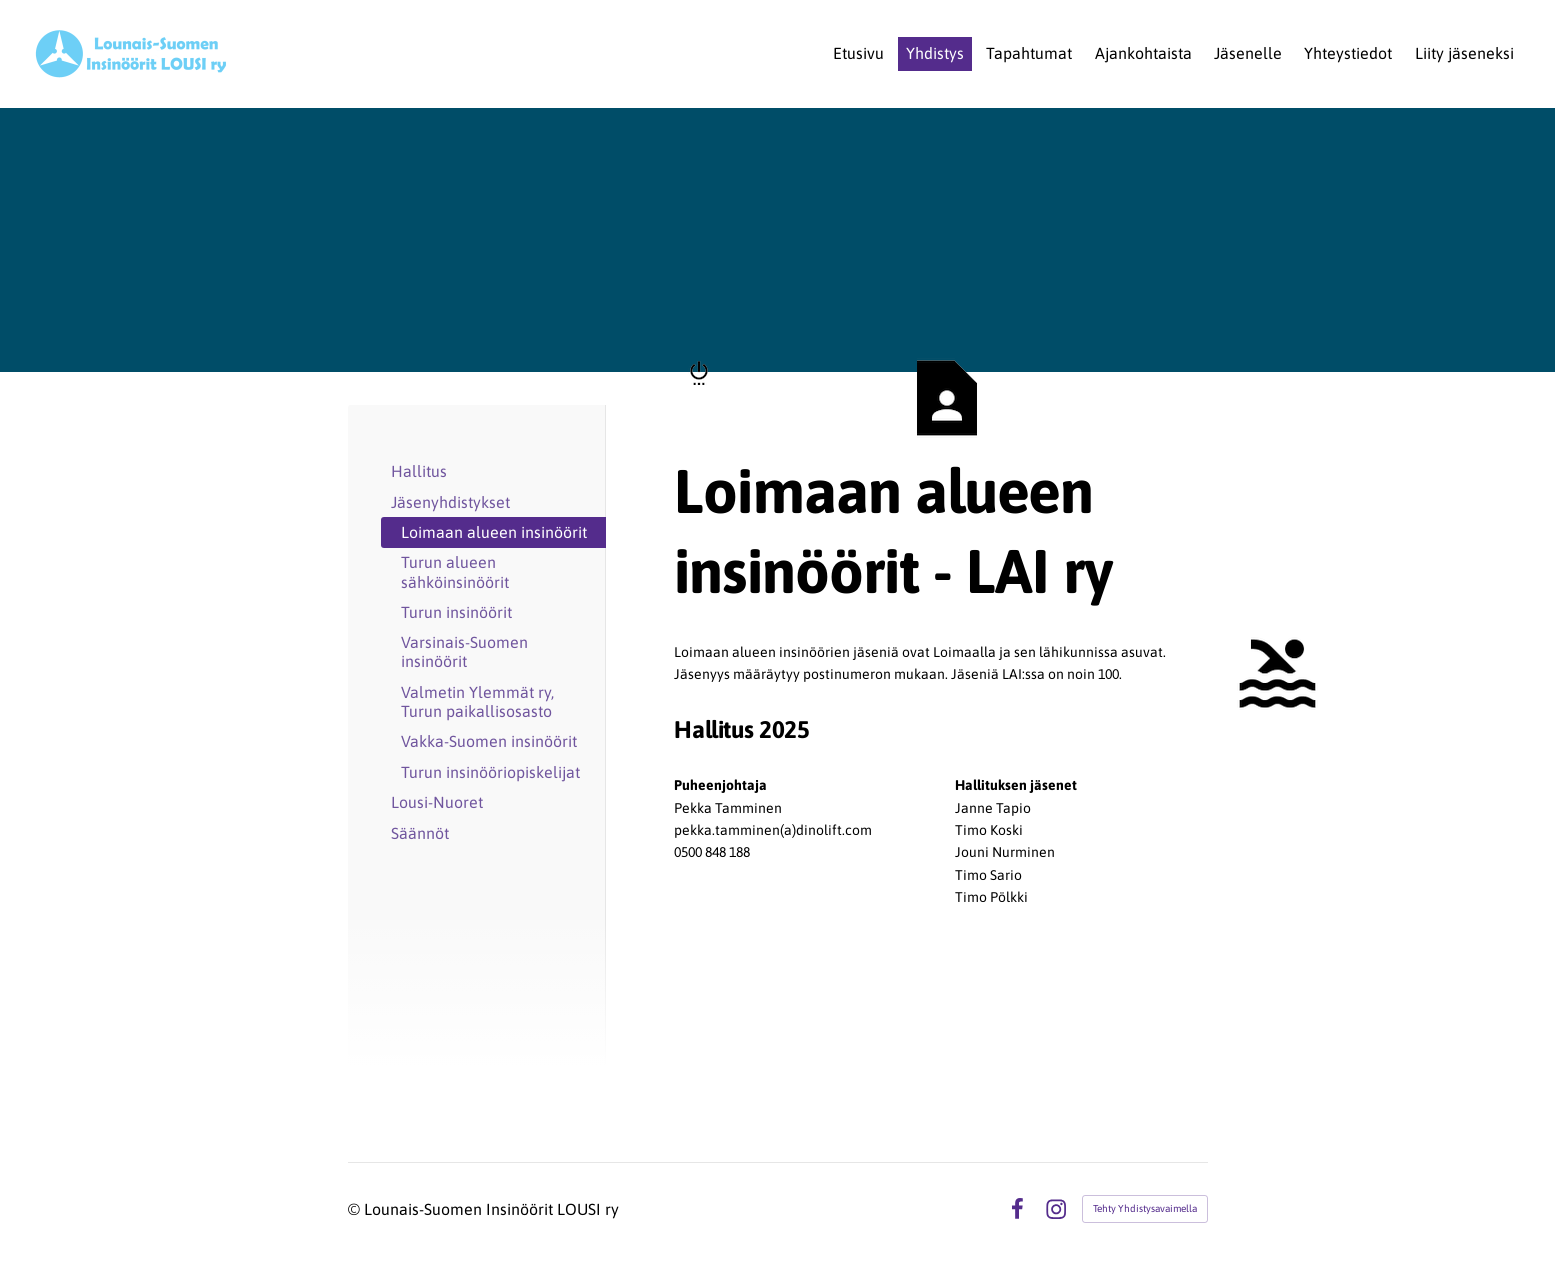 The width and height of the screenshot is (1555, 1266). Describe the element at coordinates (699, 372) in the screenshot. I see `access power settings` at that location.